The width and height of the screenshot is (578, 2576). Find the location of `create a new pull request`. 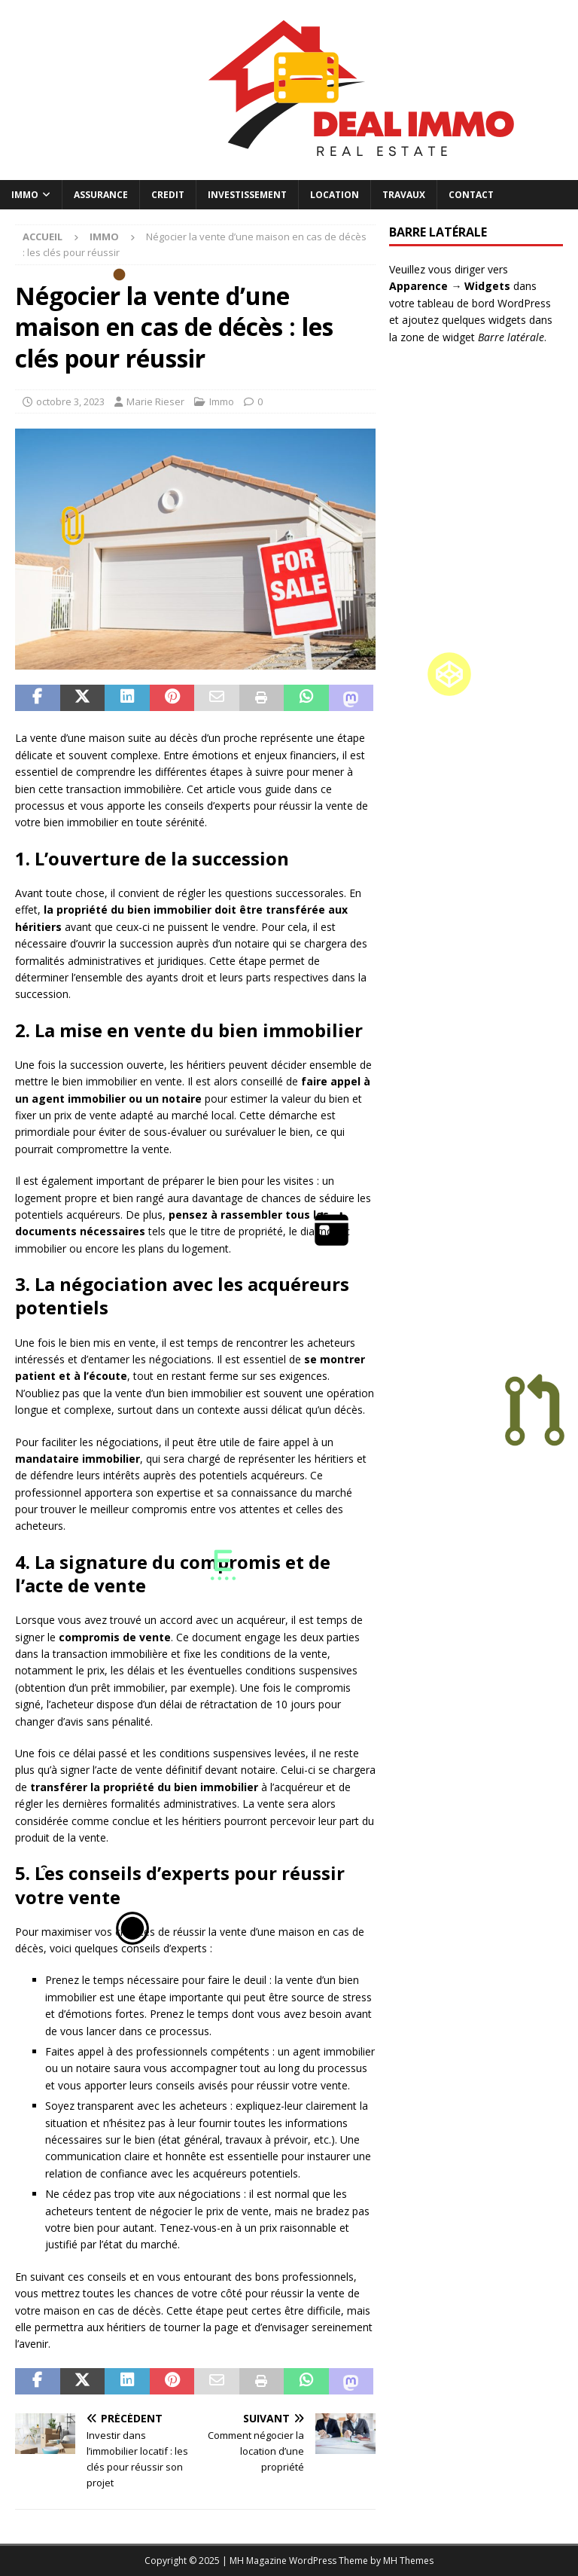

create a new pull request is located at coordinates (534, 1411).